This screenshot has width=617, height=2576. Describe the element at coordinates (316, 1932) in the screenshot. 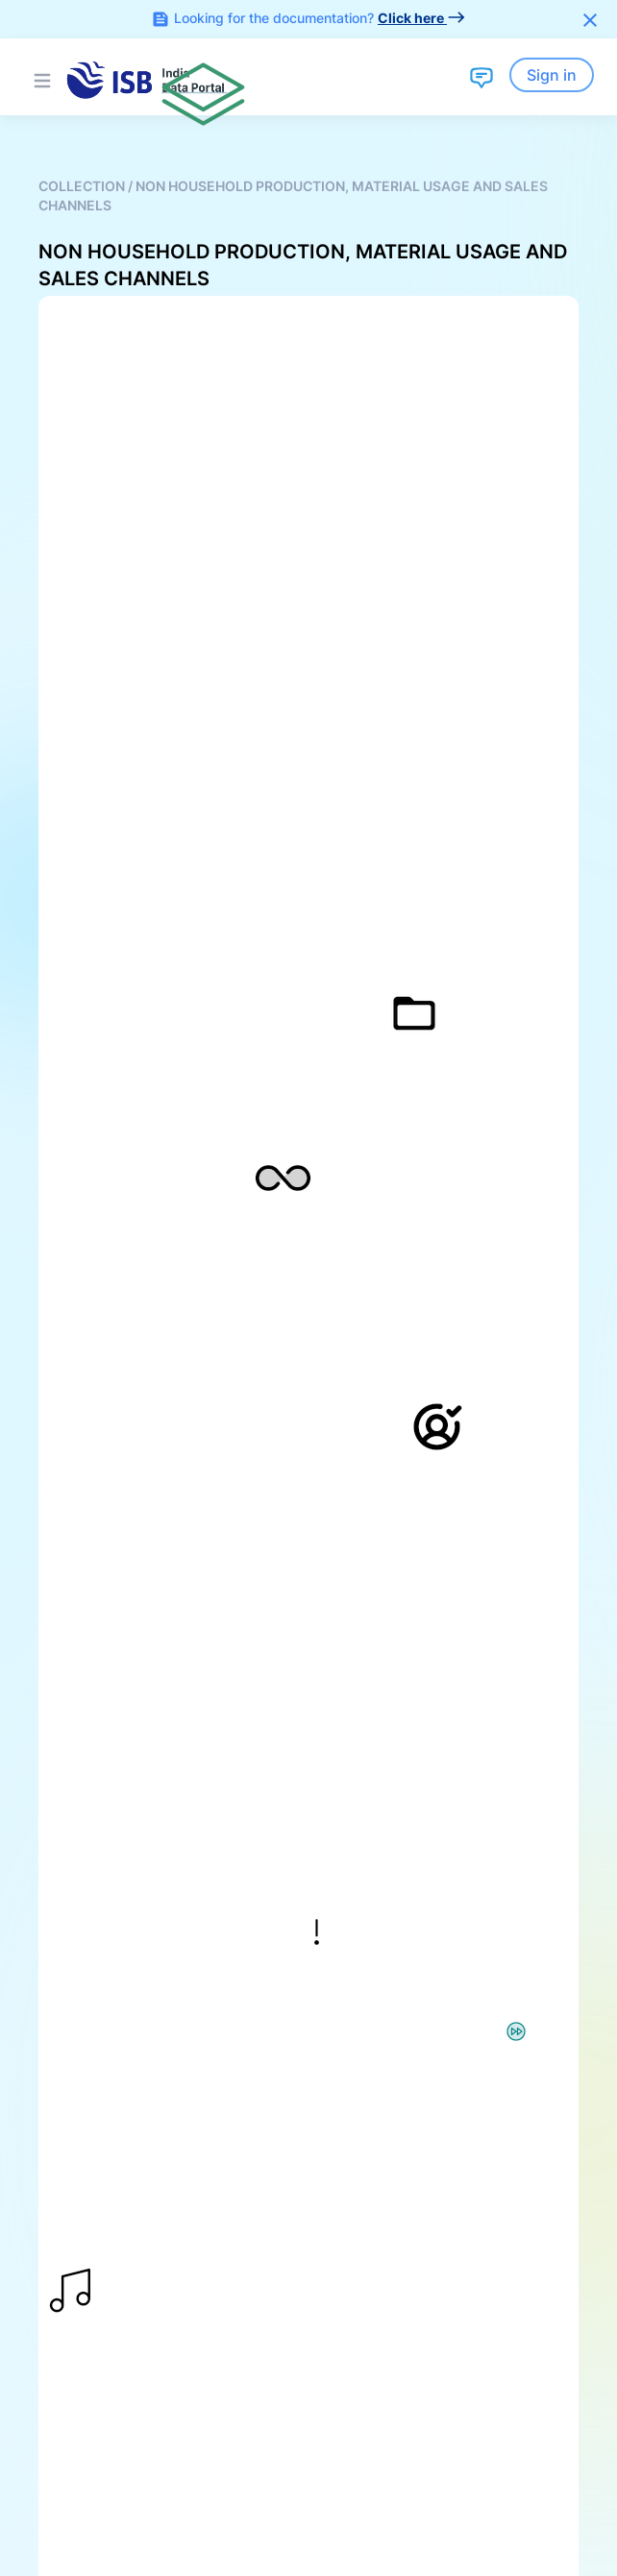

I see `indicates an alert or warning that requires attention` at that location.